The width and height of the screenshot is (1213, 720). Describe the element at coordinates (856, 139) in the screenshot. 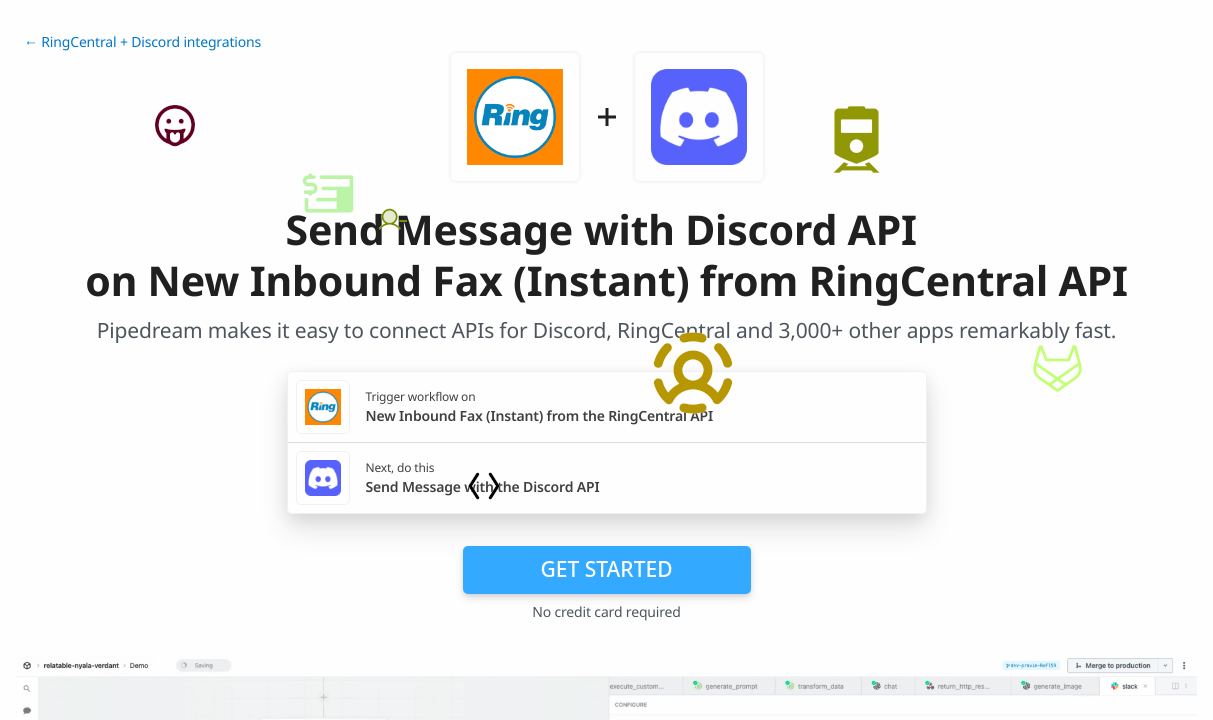

I see `view train schedules or rail services` at that location.